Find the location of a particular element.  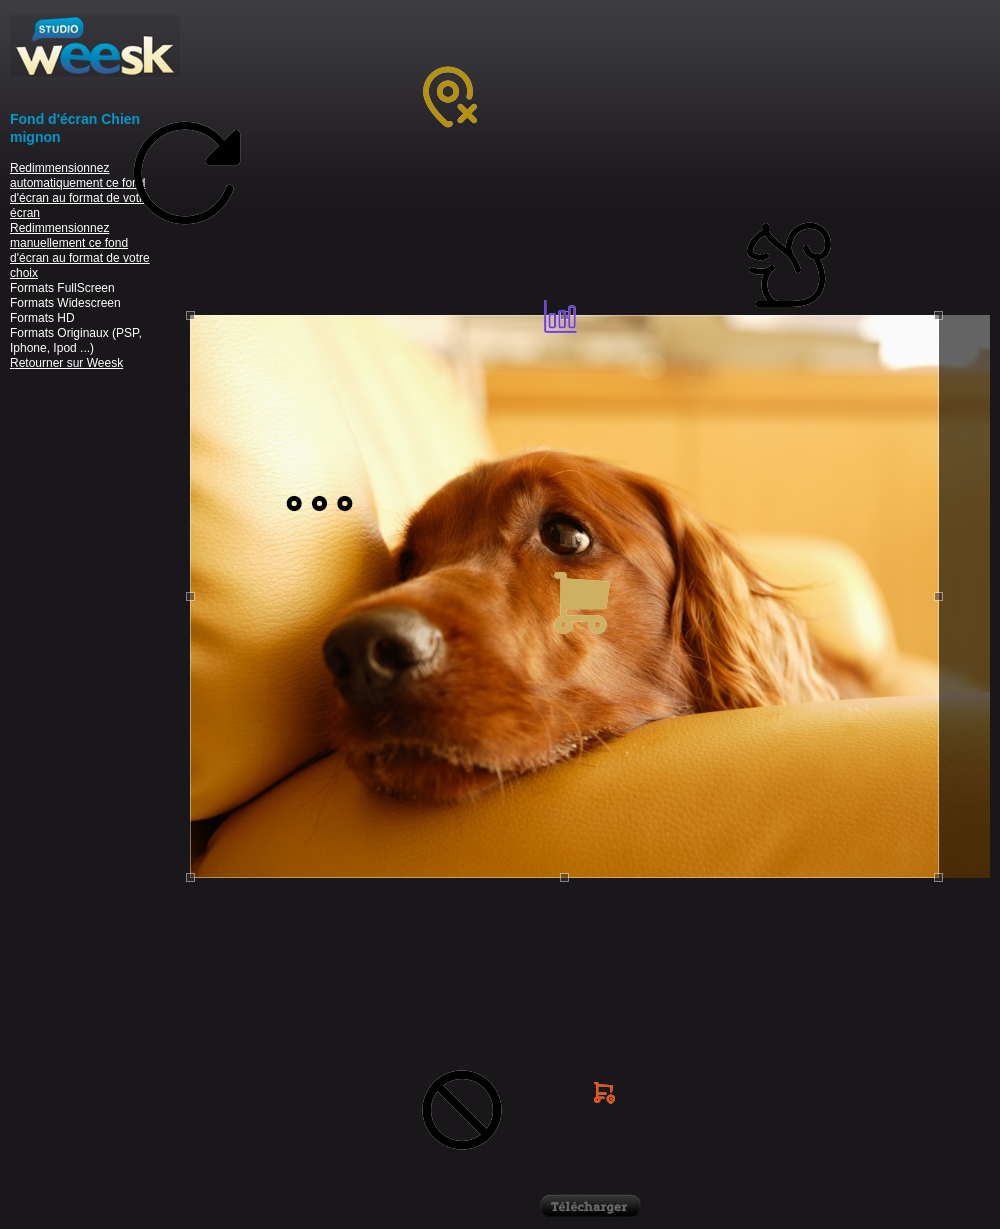

view analytics or statistics is located at coordinates (560, 316).